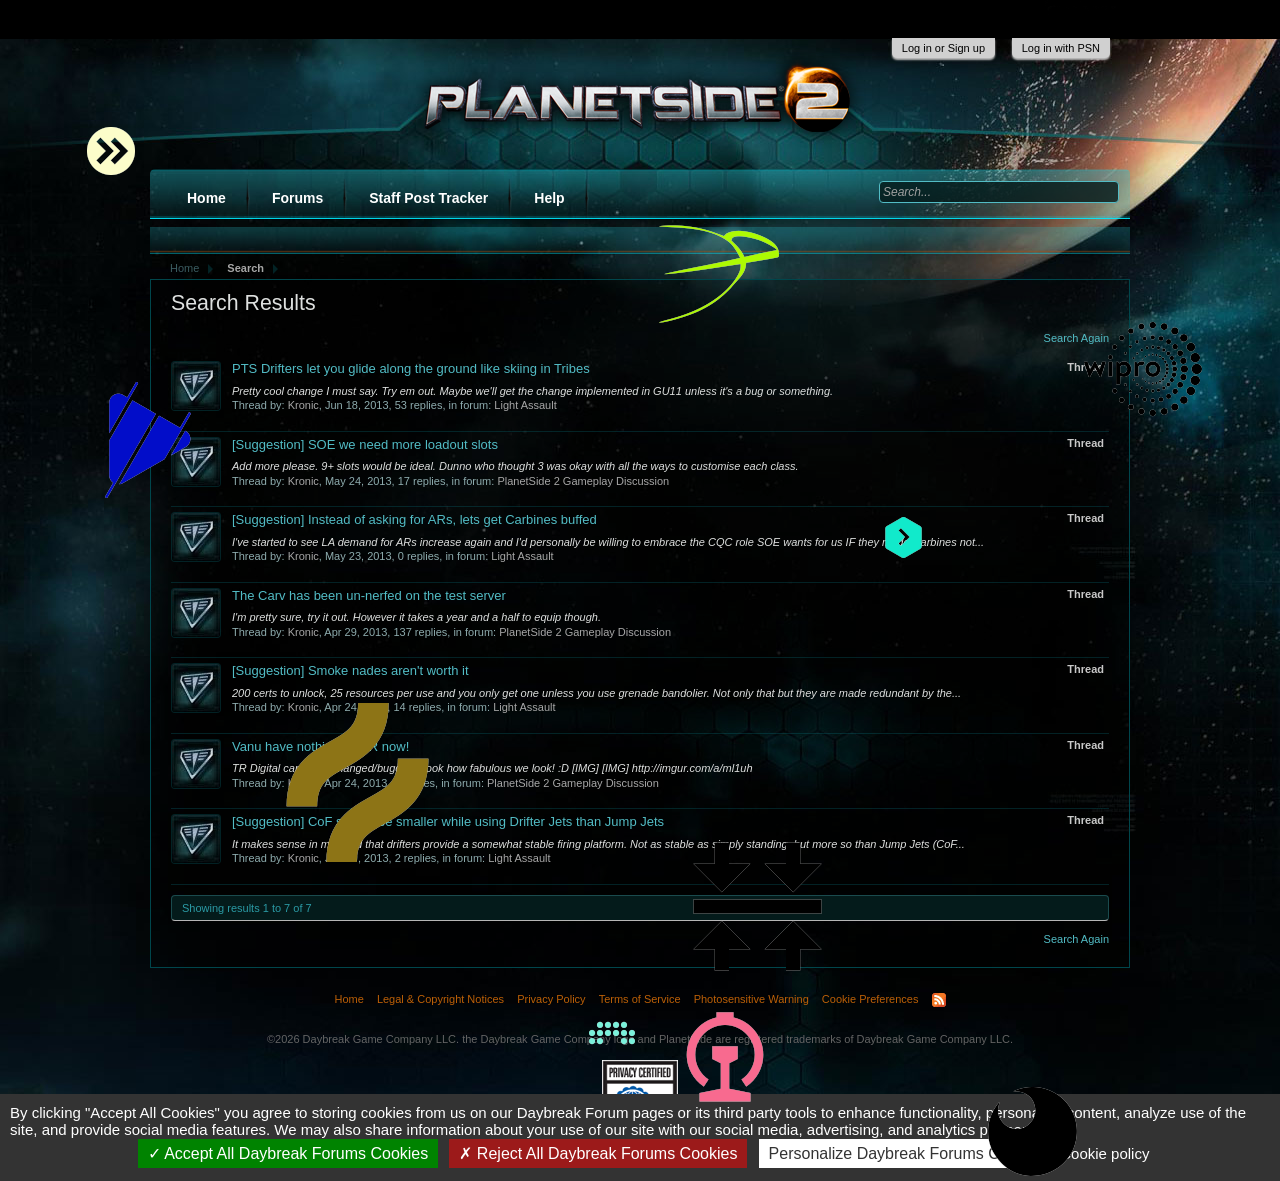 This screenshot has width=1280, height=1181. I want to click on hotjar analytics and feedback tool logo, so click(357, 782).